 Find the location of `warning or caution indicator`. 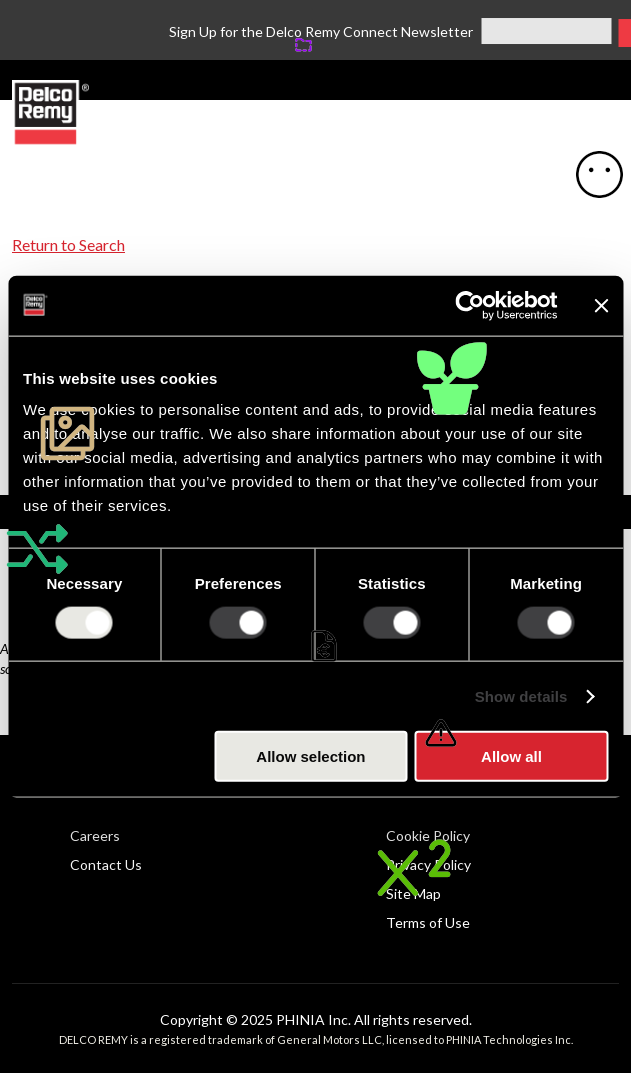

warning or caution indicator is located at coordinates (441, 734).